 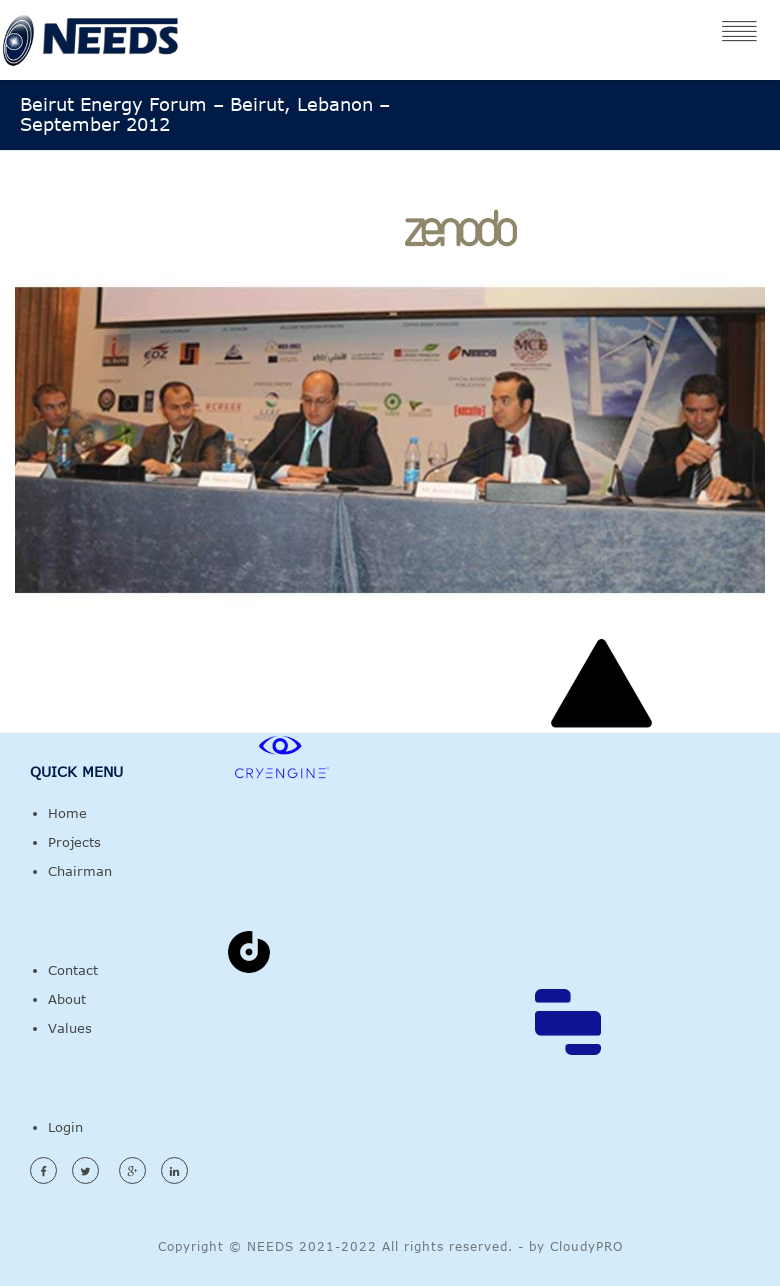 I want to click on visit the CryEngine website or documentation, so click(x=282, y=757).